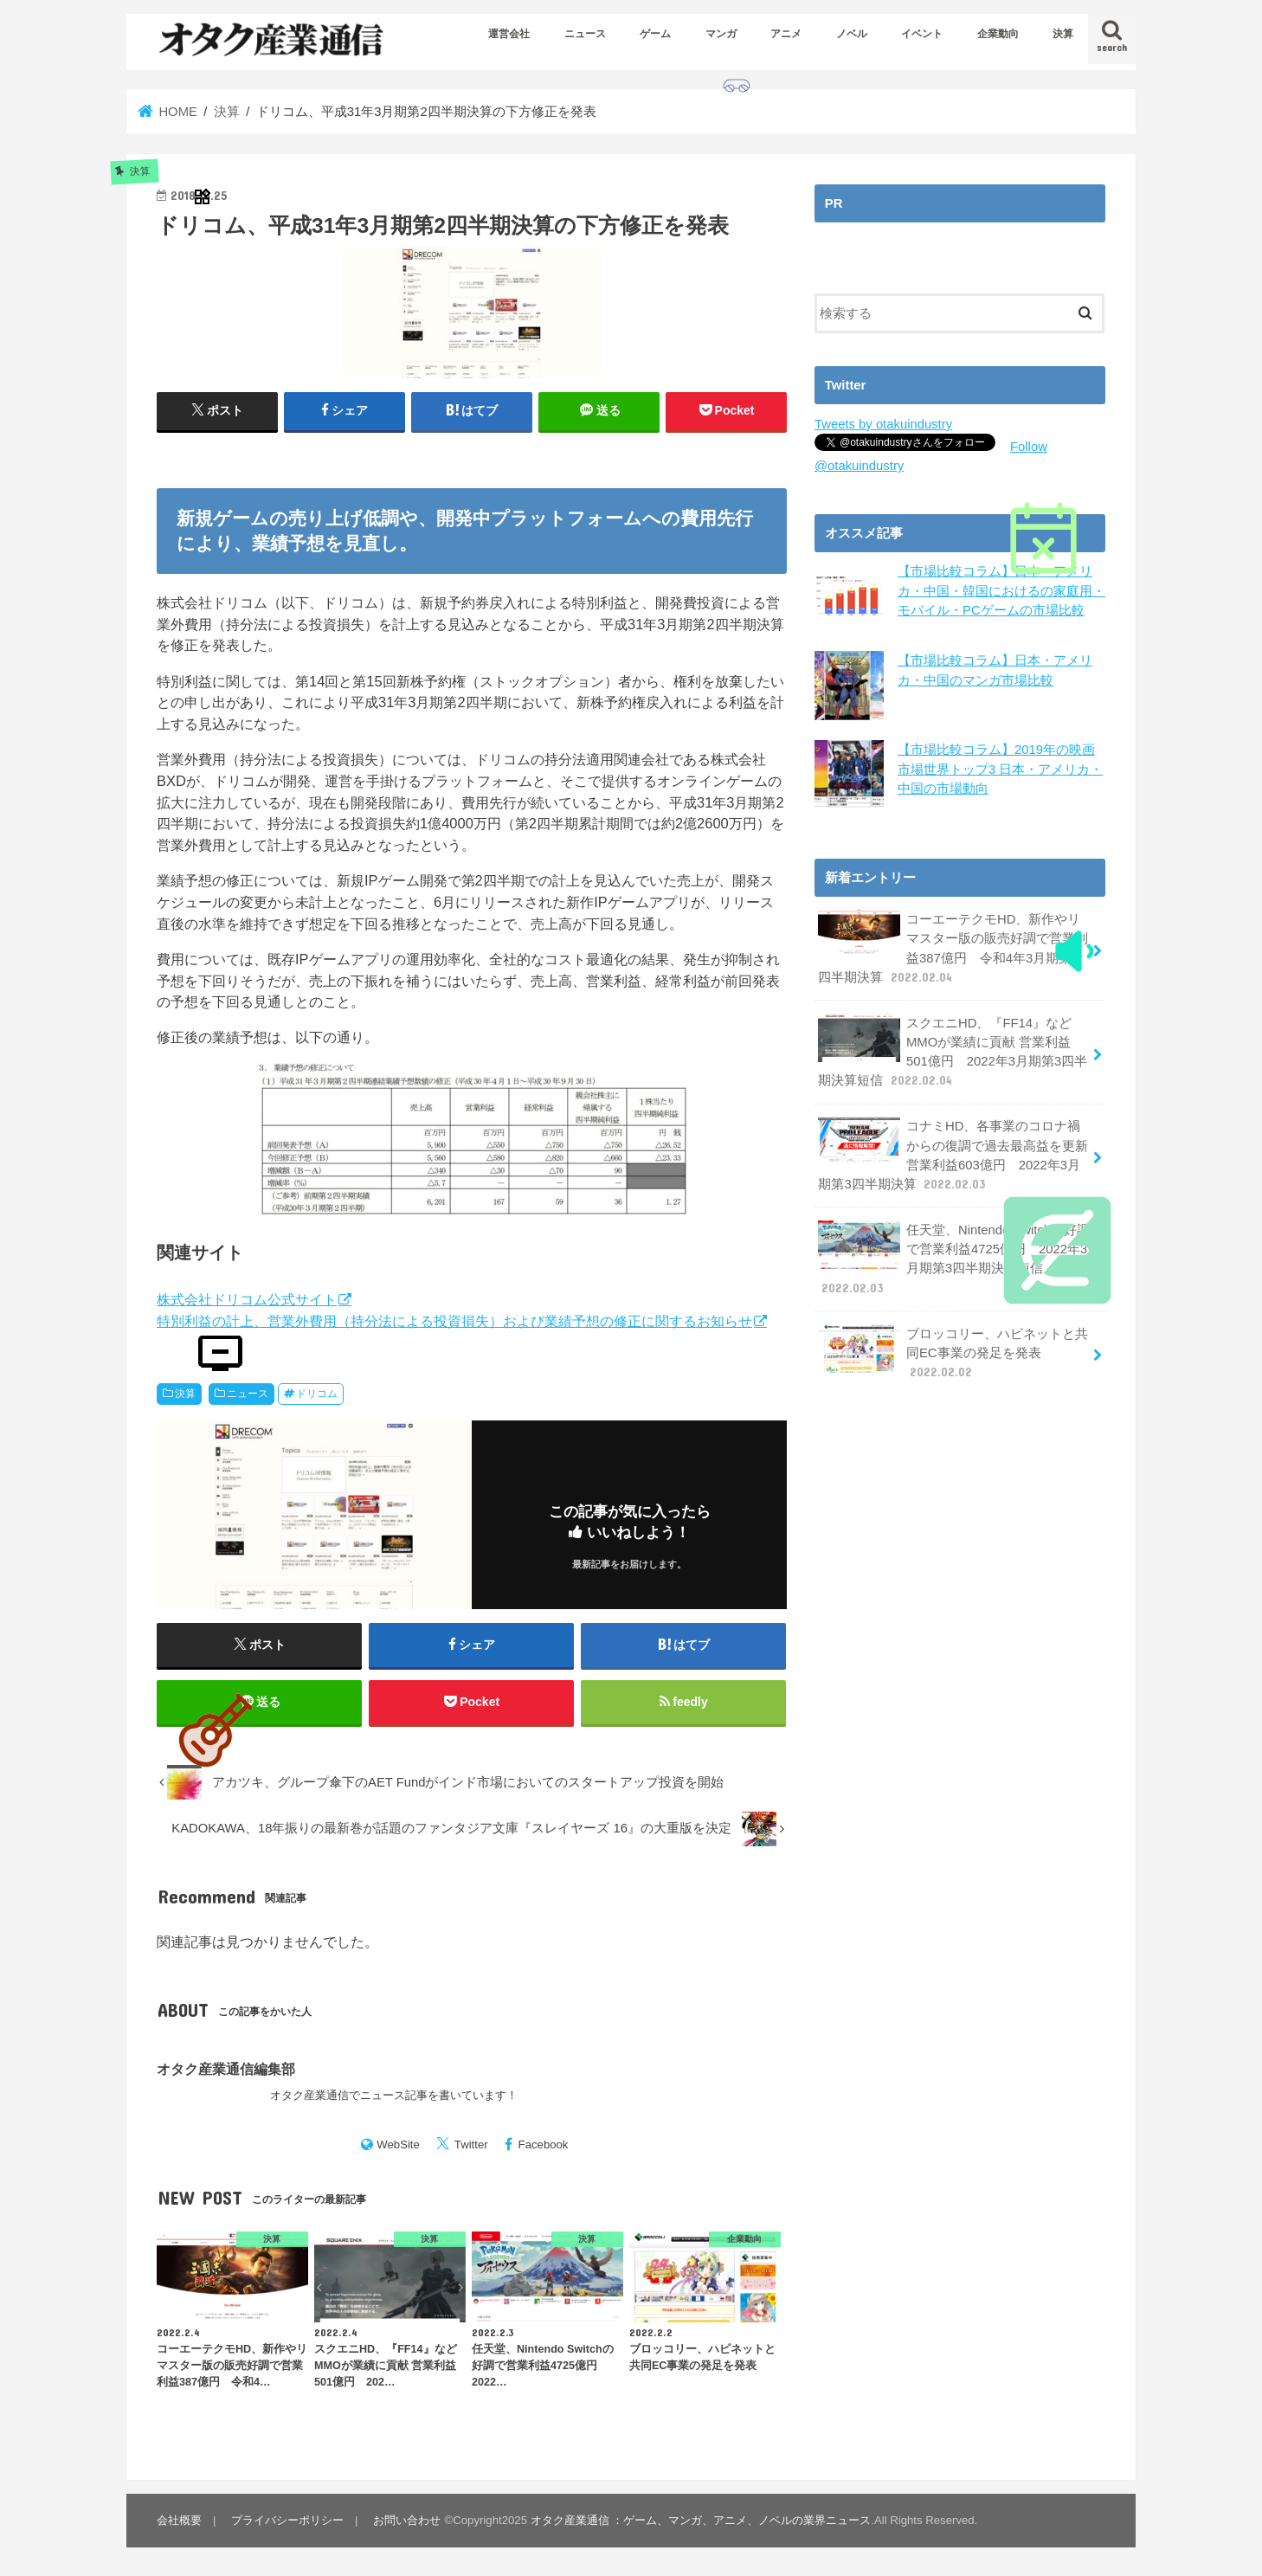 Image resolution: width=1262 pixels, height=2576 pixels. I want to click on cancel or delete a scheduled event, so click(1043, 540).